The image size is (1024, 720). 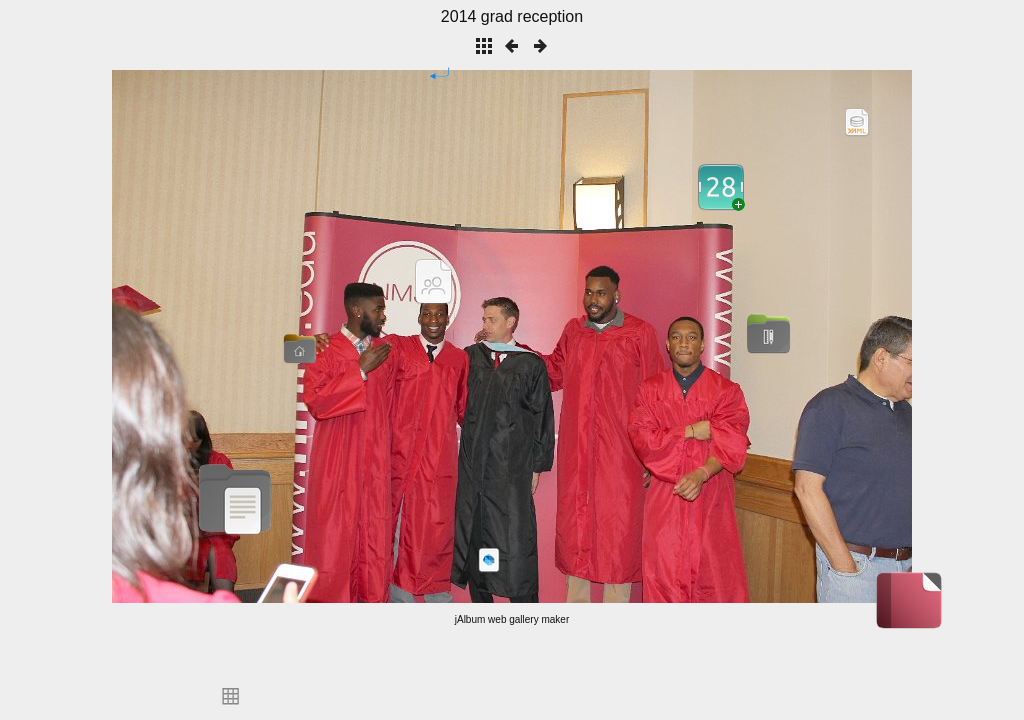 I want to click on open templates folder, so click(x=768, y=333).